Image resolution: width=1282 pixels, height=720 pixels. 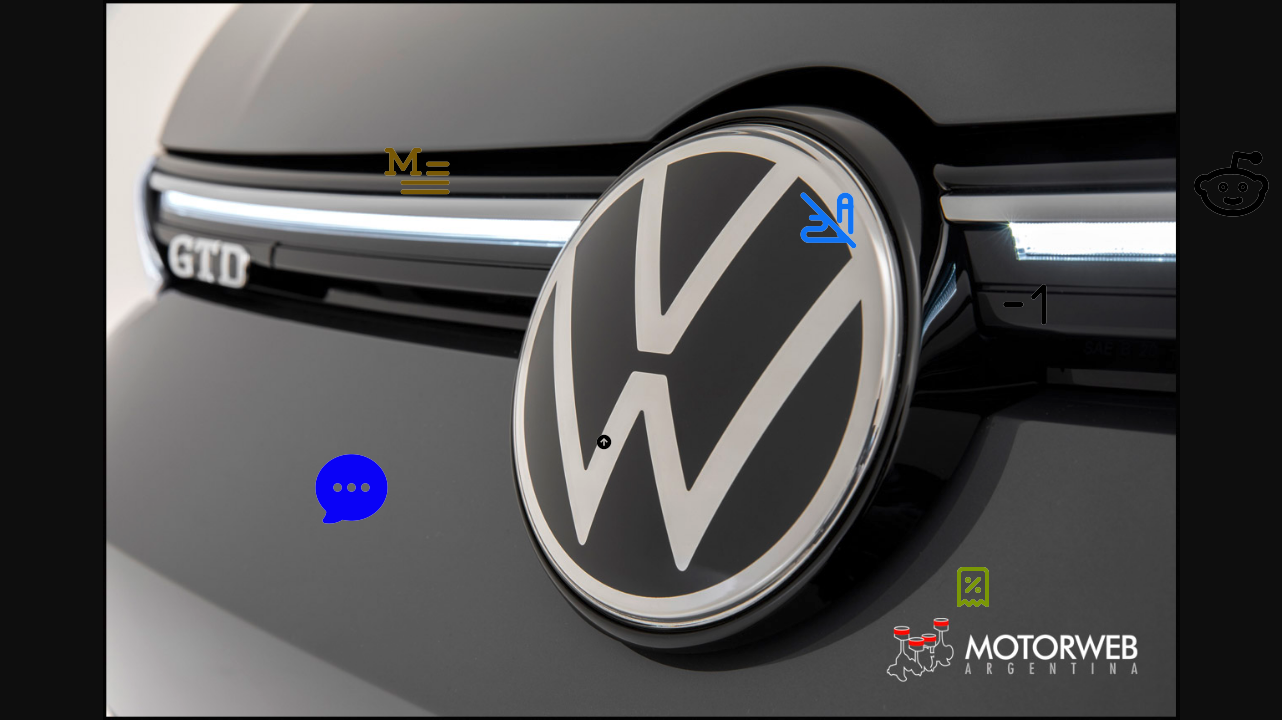 I want to click on writing or editing is disabled, so click(x=828, y=220).